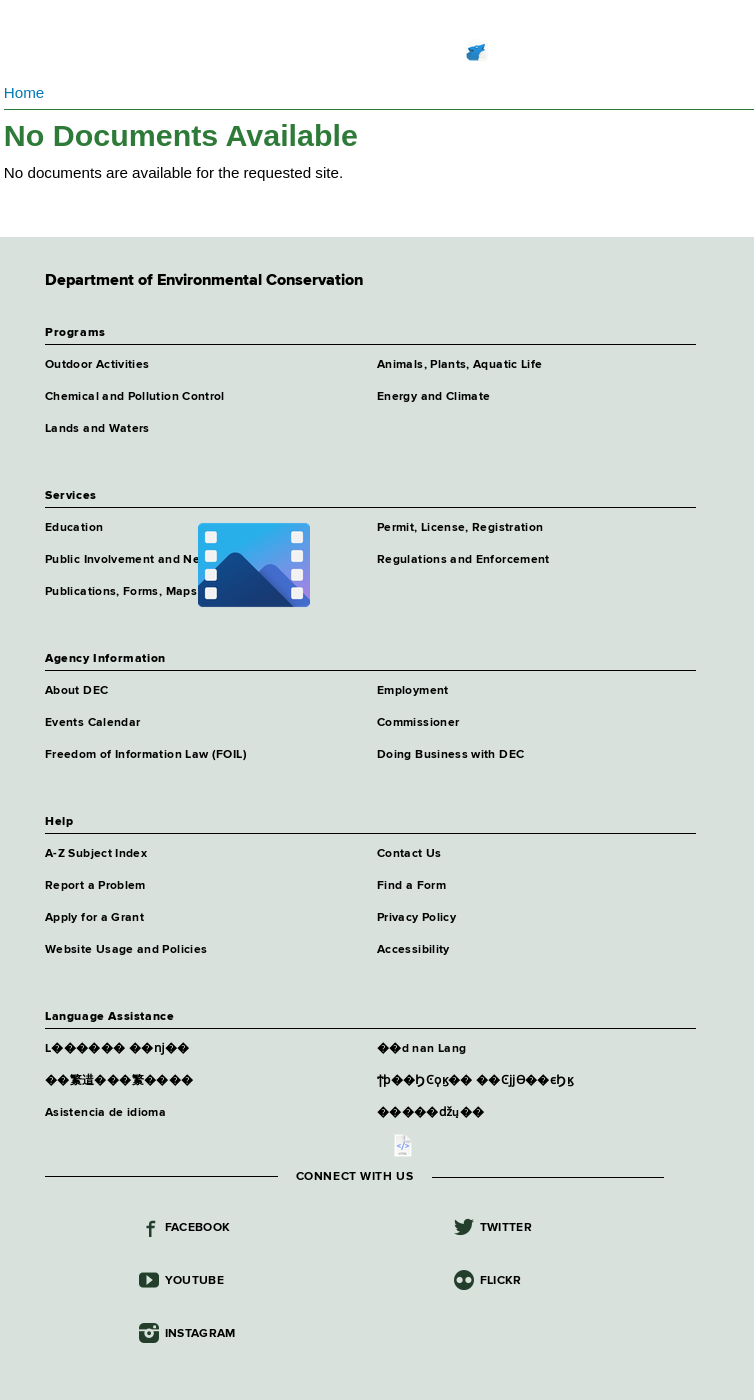 This screenshot has height=1400, width=754. I want to click on open amarok music player, so click(477, 50).